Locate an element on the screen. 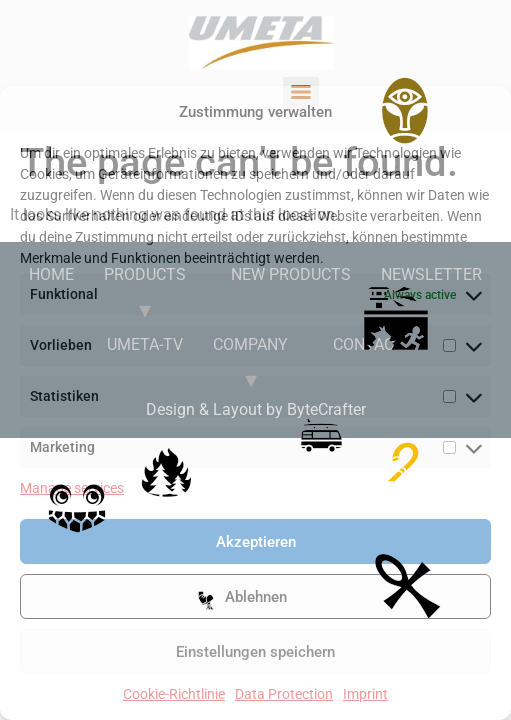 The image size is (511, 720). a playful character or avatar icon is located at coordinates (77, 509).